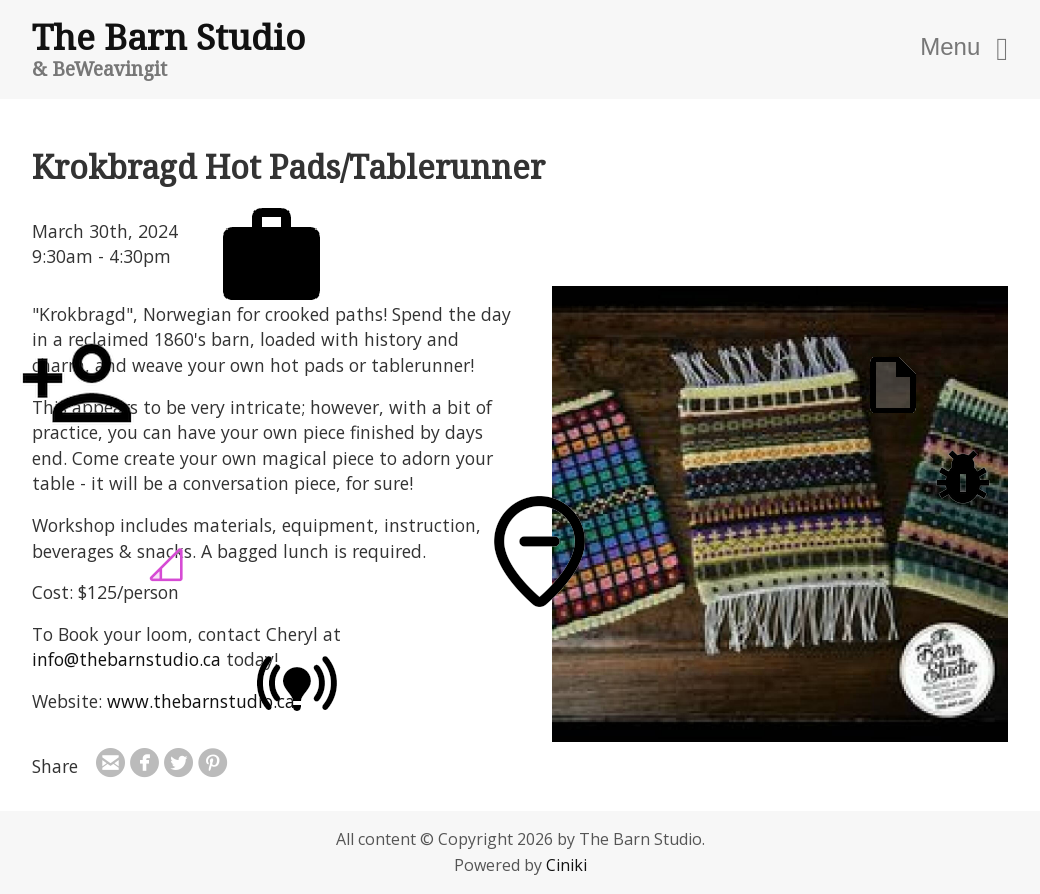 The image size is (1040, 894). Describe the element at coordinates (963, 477) in the screenshot. I see `find pest control services nearby` at that location.